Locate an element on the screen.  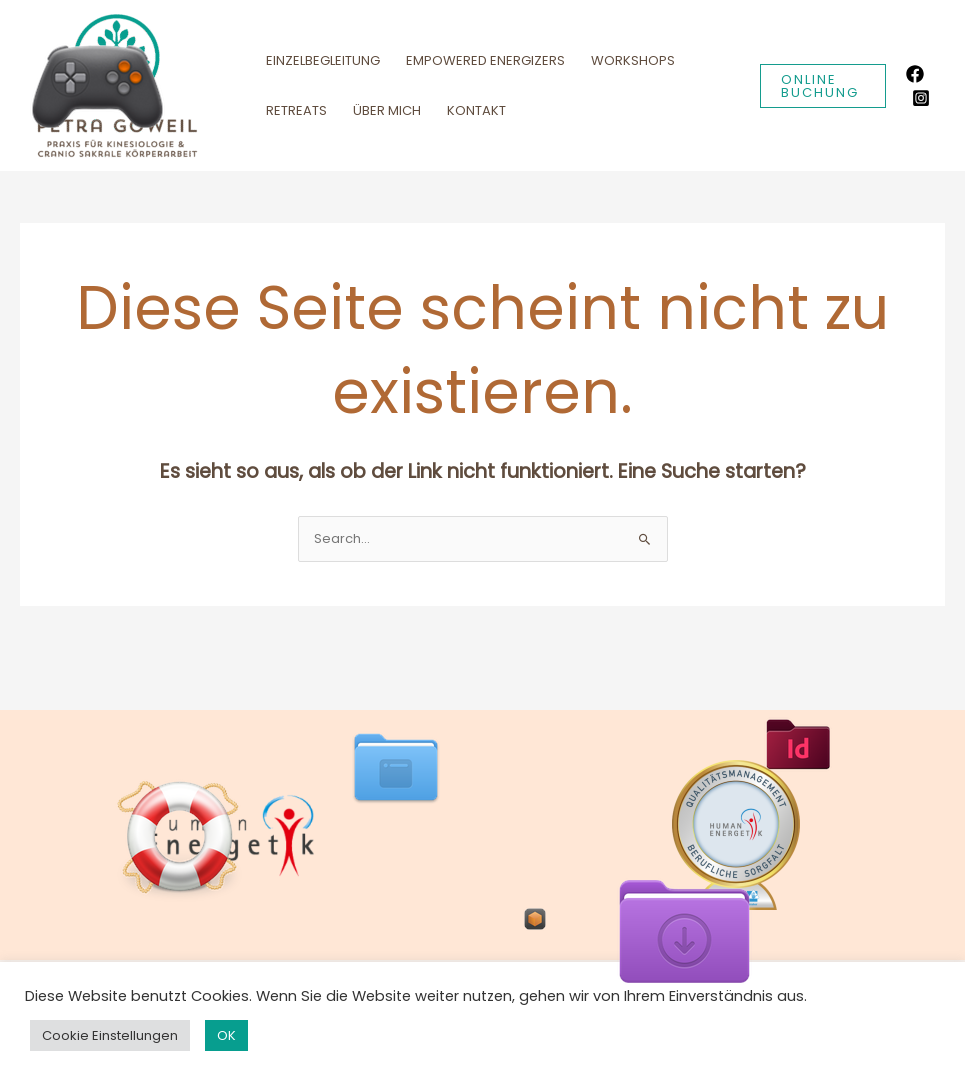
folder containing Adobe InDesign project files is located at coordinates (798, 746).